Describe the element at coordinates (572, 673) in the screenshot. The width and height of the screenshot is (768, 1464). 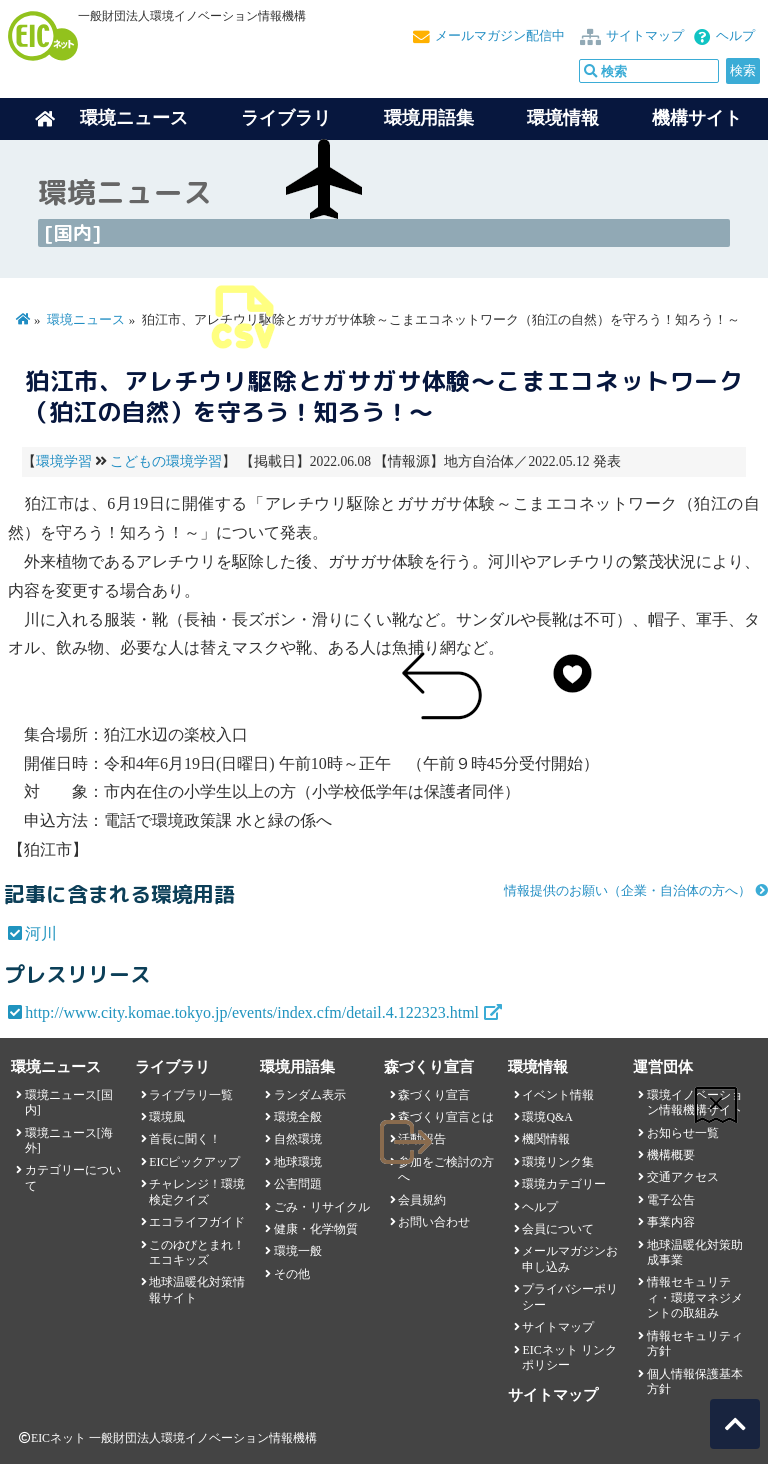
I see `add to favorites` at that location.